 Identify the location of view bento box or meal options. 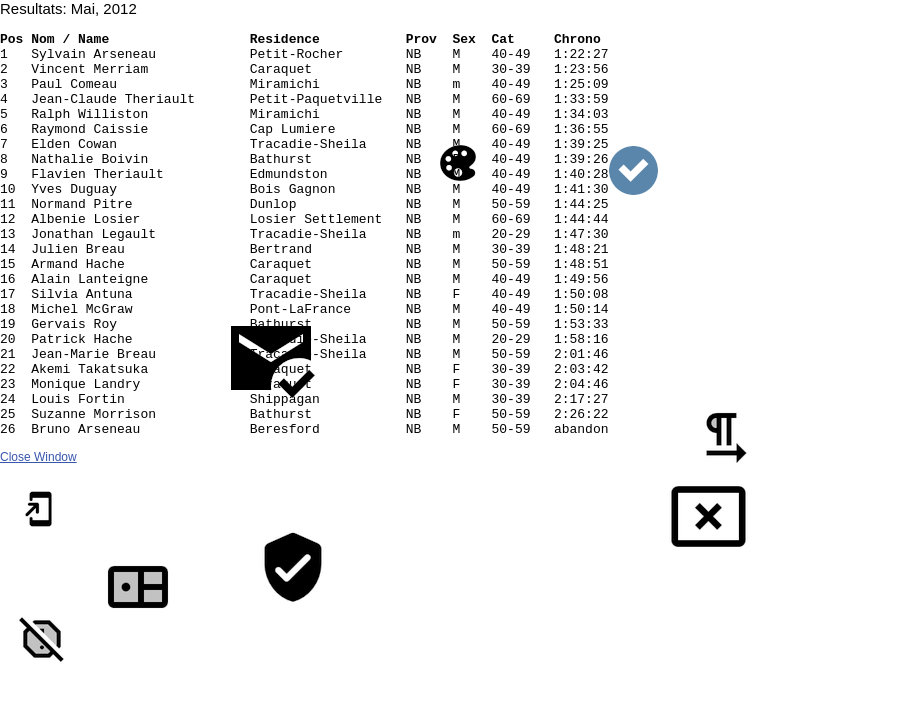
(138, 587).